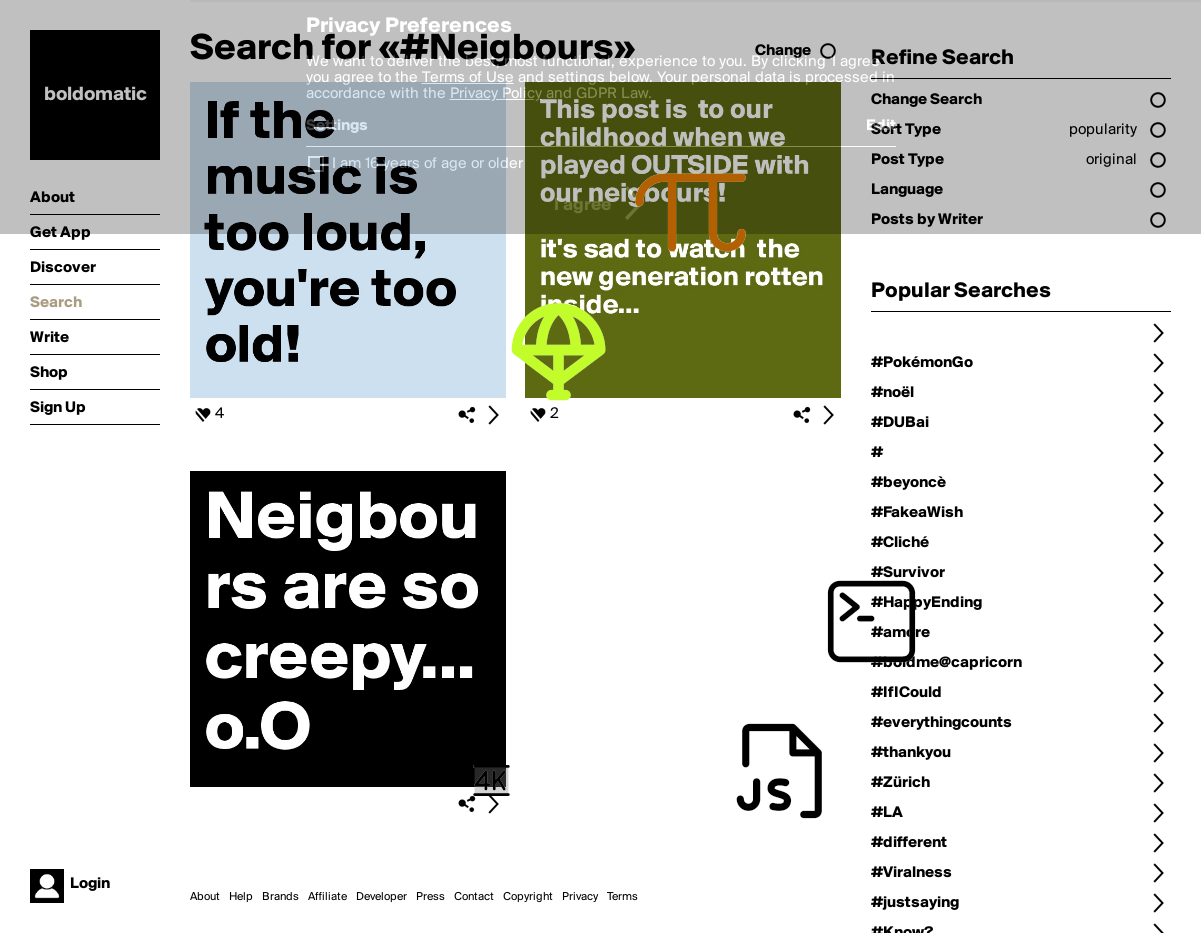  Describe the element at coordinates (558, 353) in the screenshot. I see `access emergency or backup options` at that location.